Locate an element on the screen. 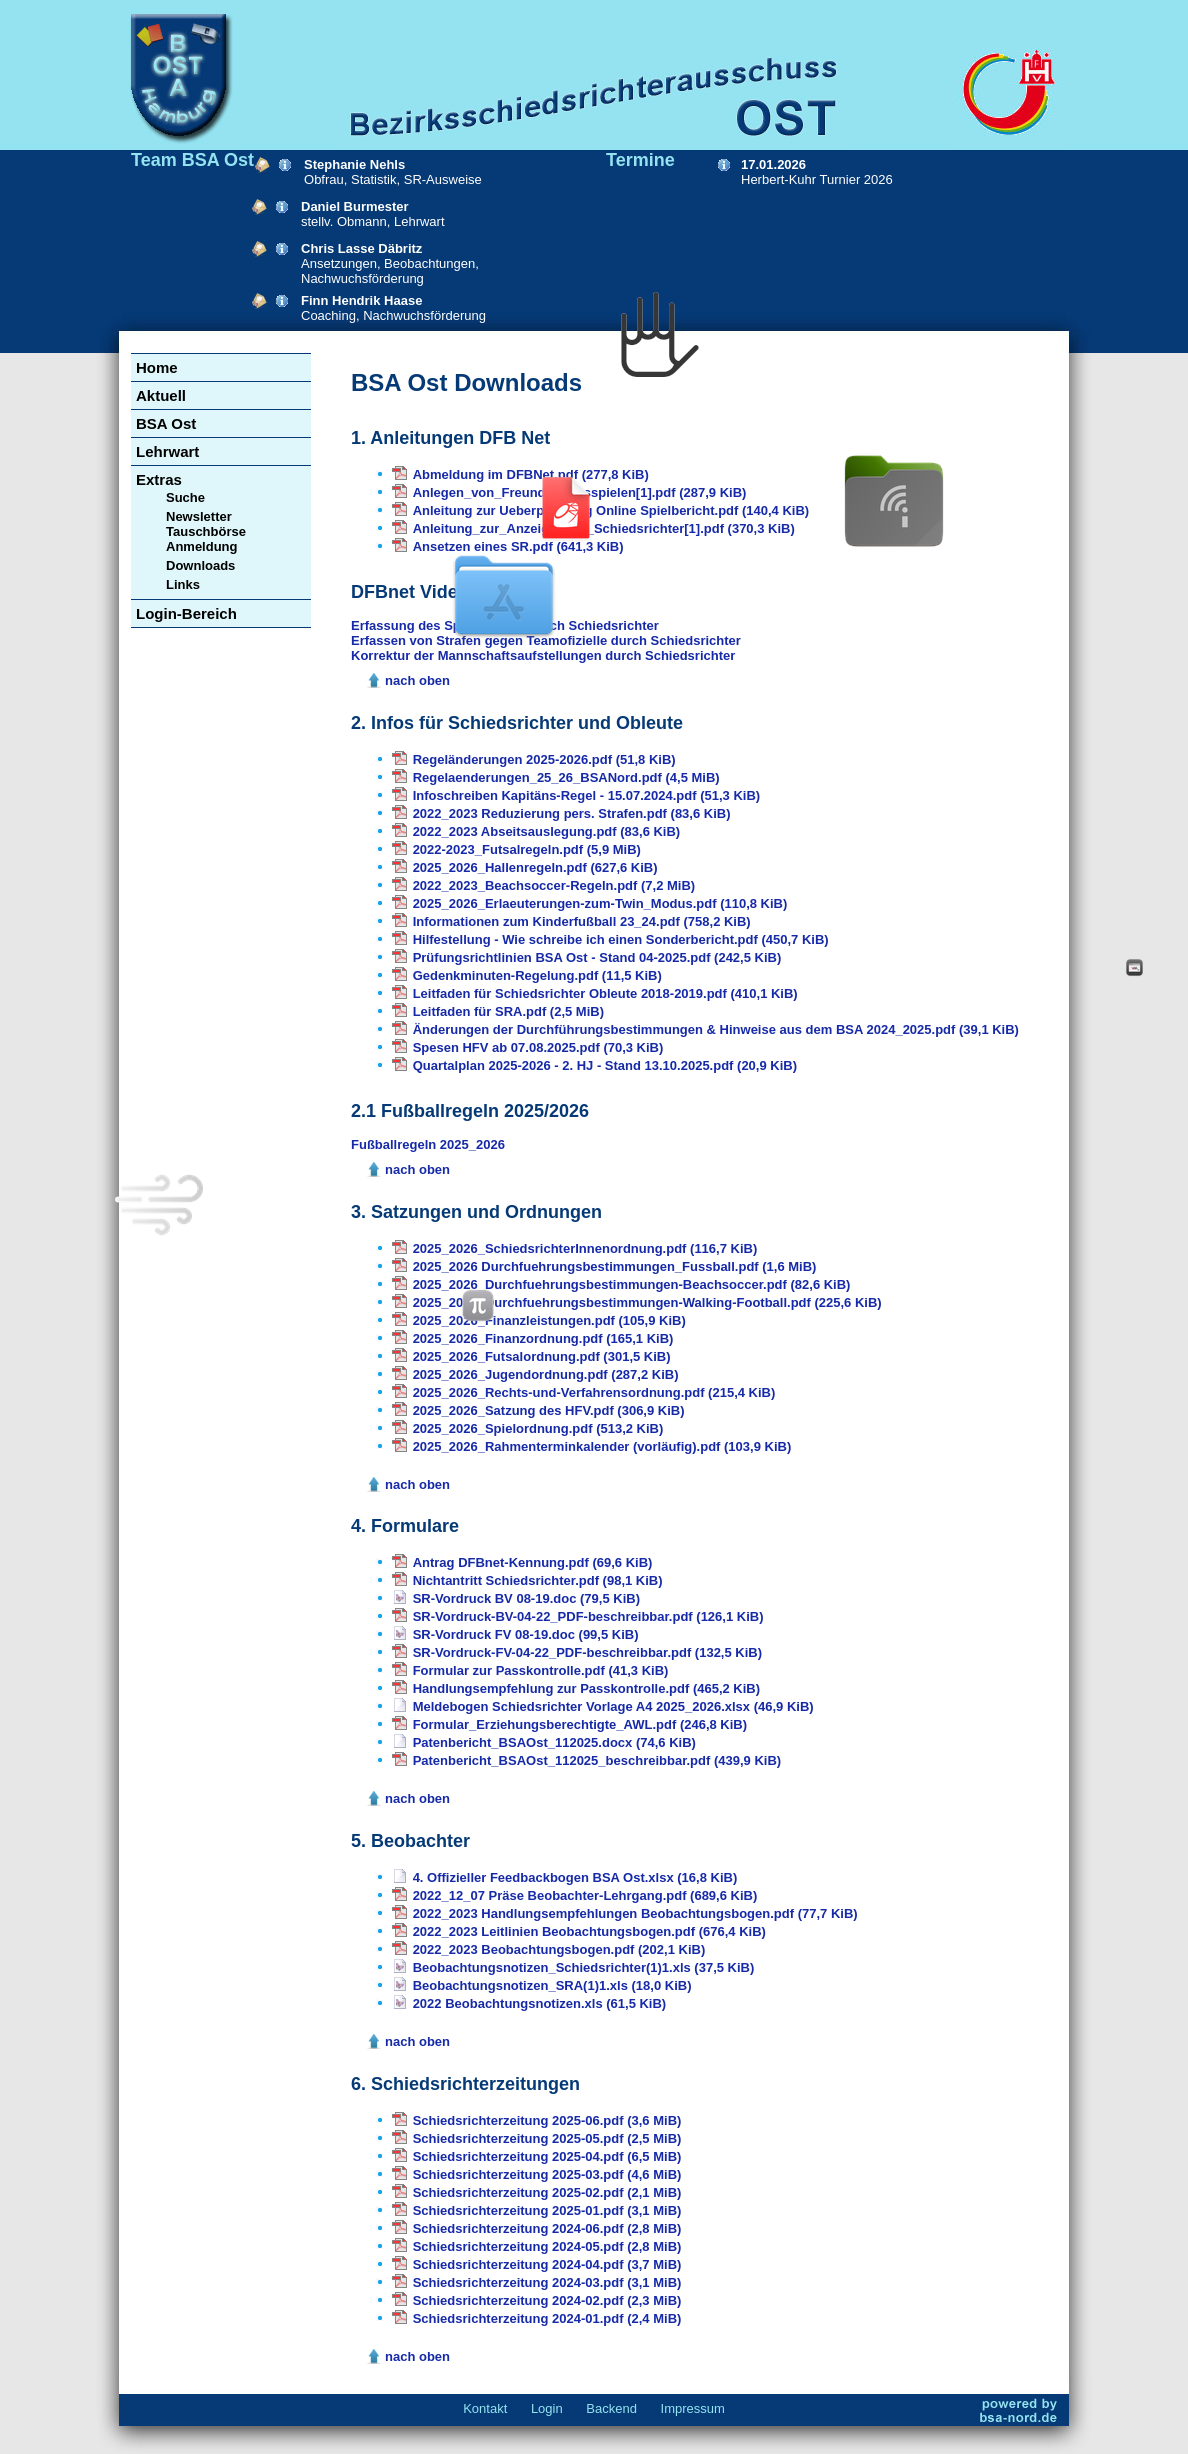 This screenshot has width=1188, height=2454. create a new virtual machine is located at coordinates (1134, 967).